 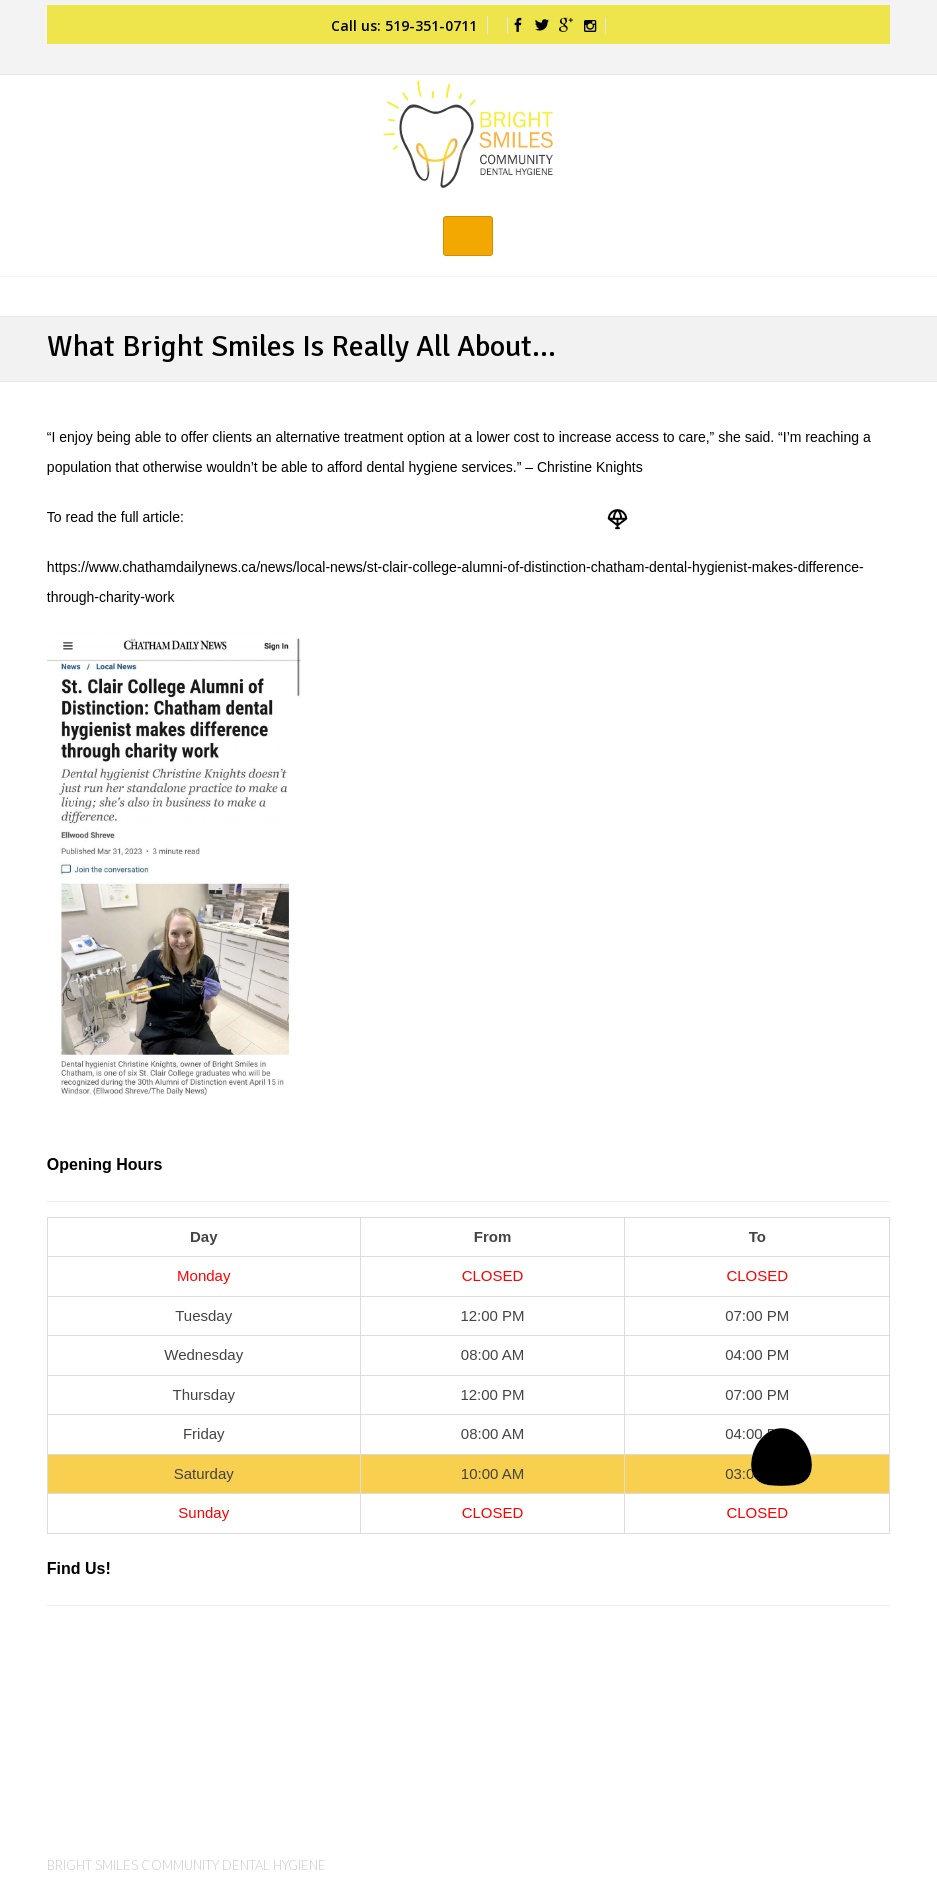 What do you see at coordinates (617, 519) in the screenshot?
I see `access emergency or backup options` at bounding box center [617, 519].